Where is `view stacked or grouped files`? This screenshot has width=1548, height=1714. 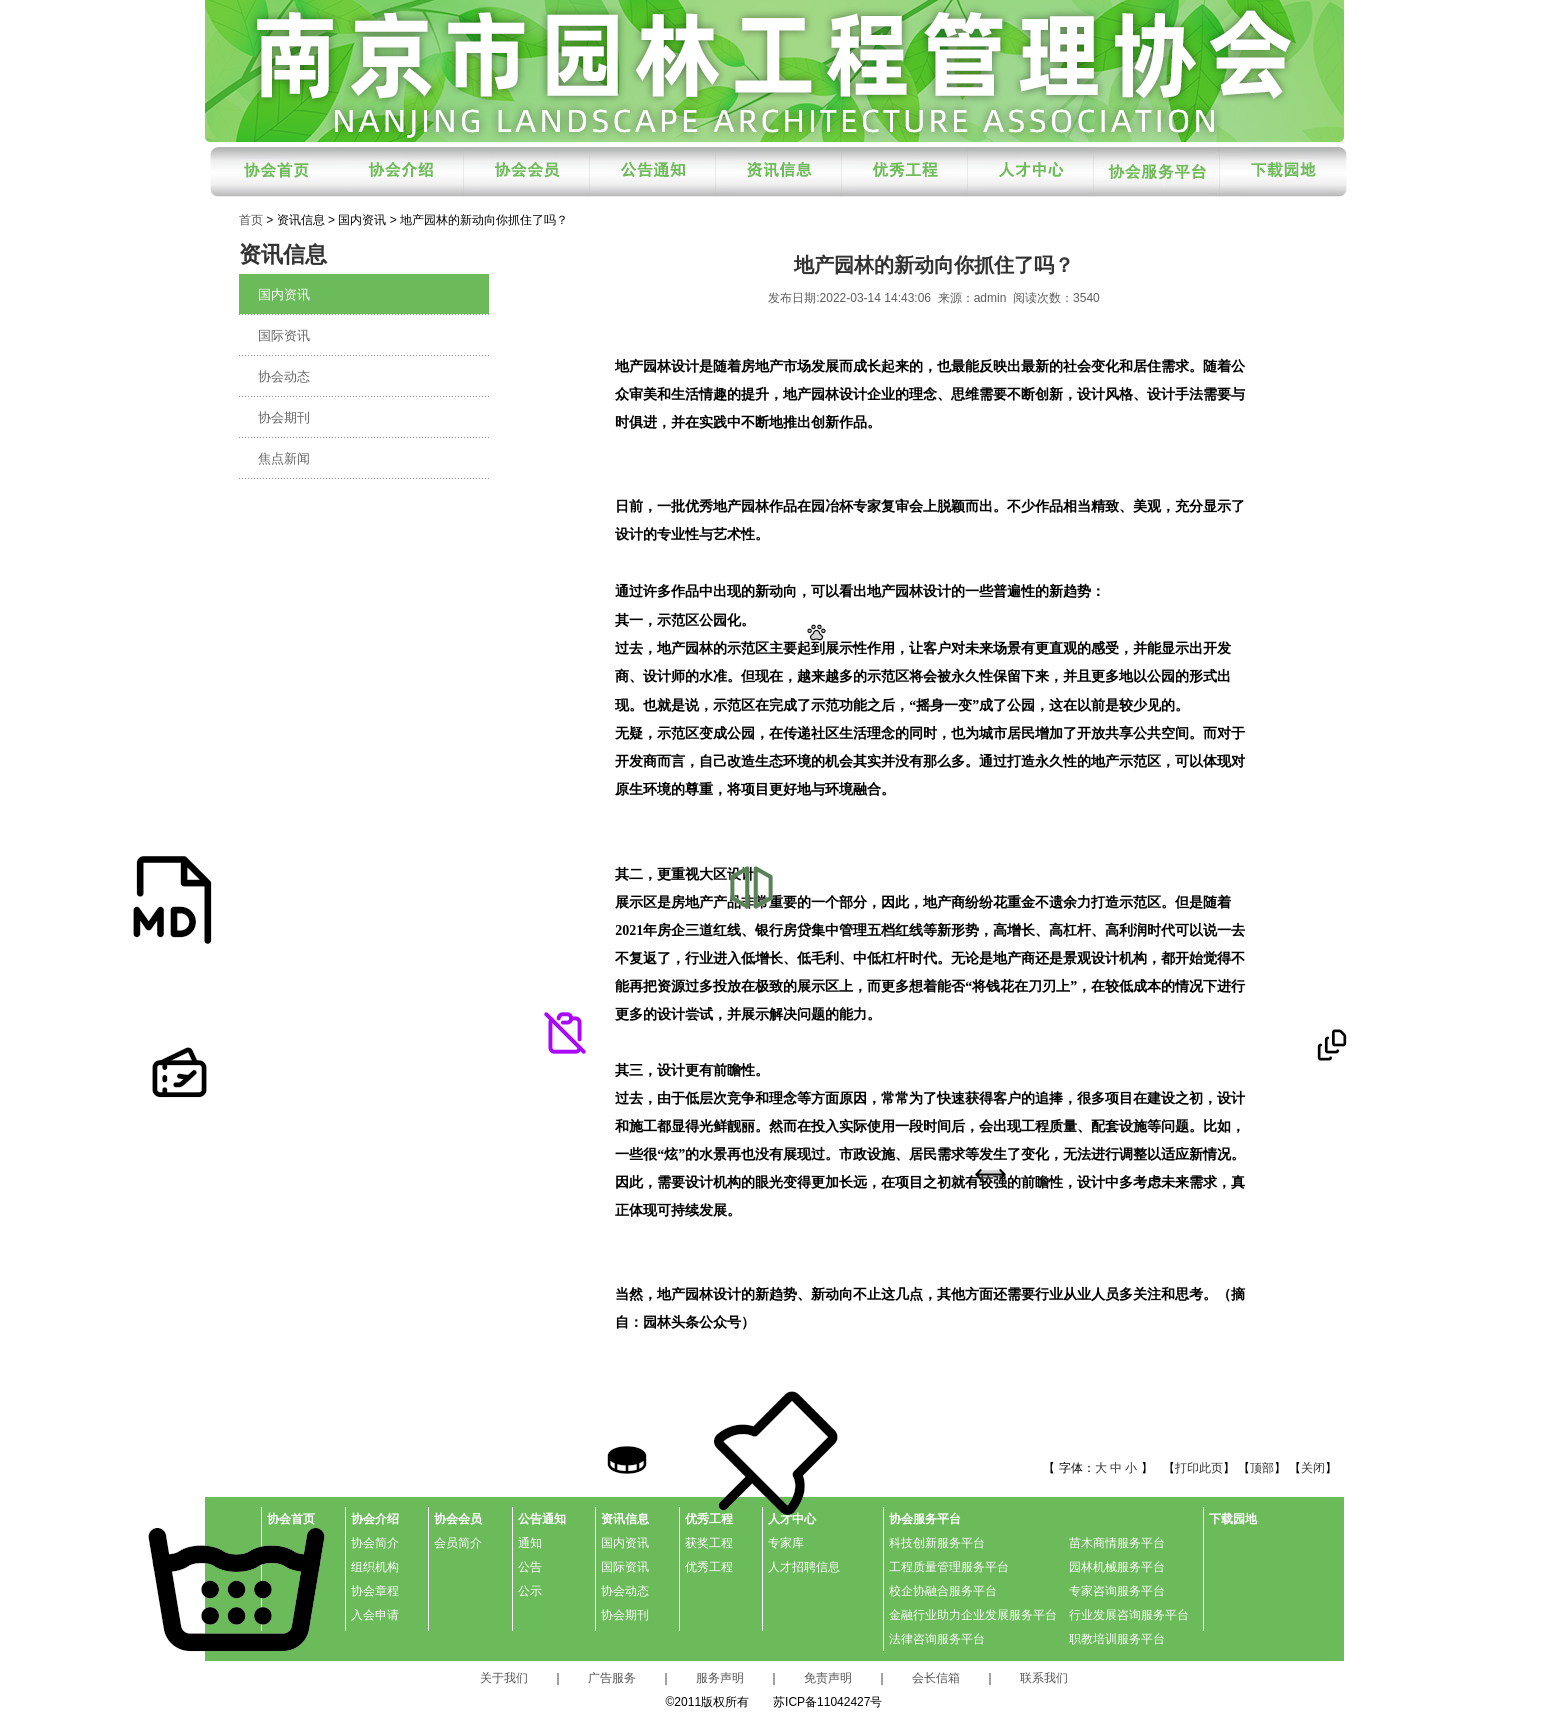 view stacked or grouped files is located at coordinates (1332, 1045).